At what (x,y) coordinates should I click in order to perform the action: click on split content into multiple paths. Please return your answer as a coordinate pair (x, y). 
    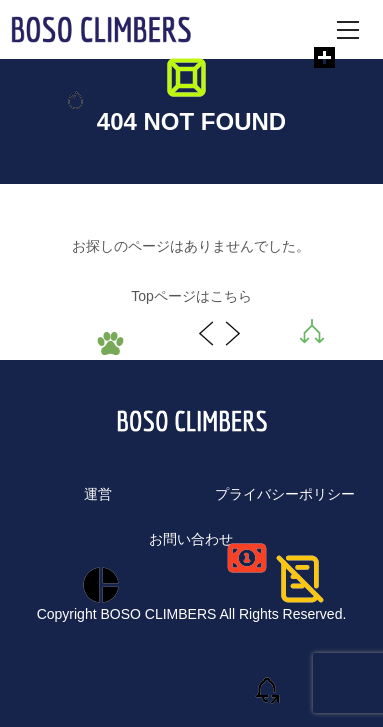
    Looking at the image, I should click on (312, 332).